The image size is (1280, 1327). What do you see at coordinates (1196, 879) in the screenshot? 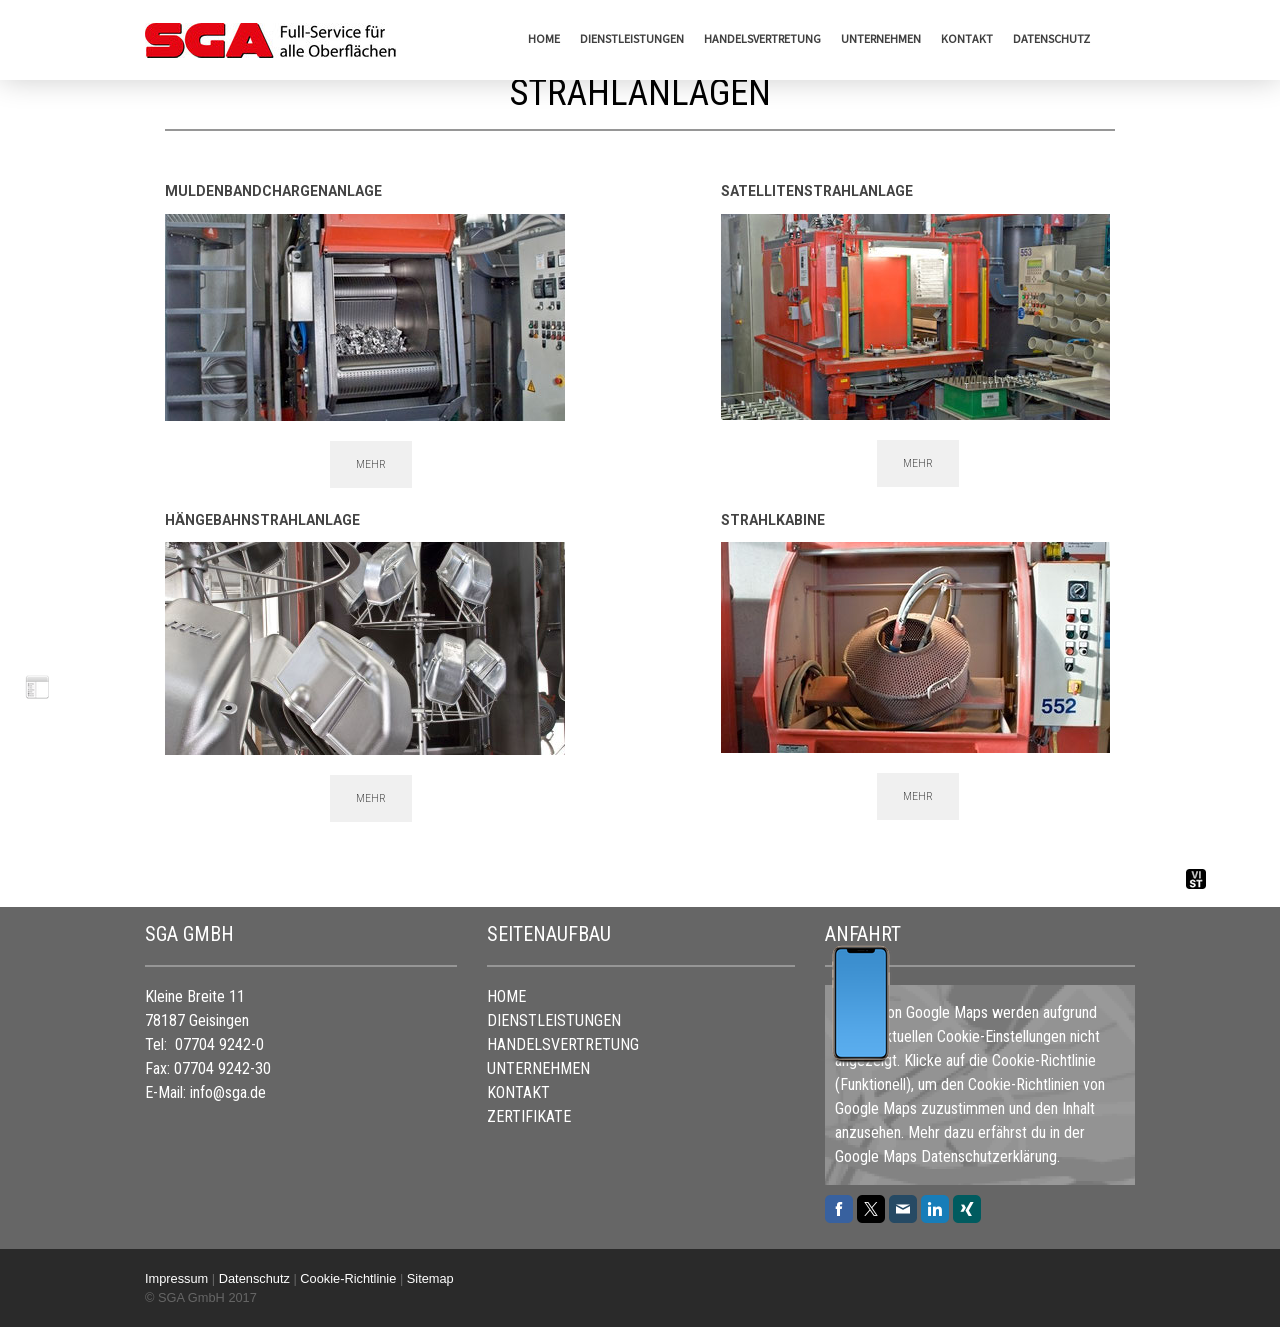
I see `vietnamese input method - simple telex keyboard` at bounding box center [1196, 879].